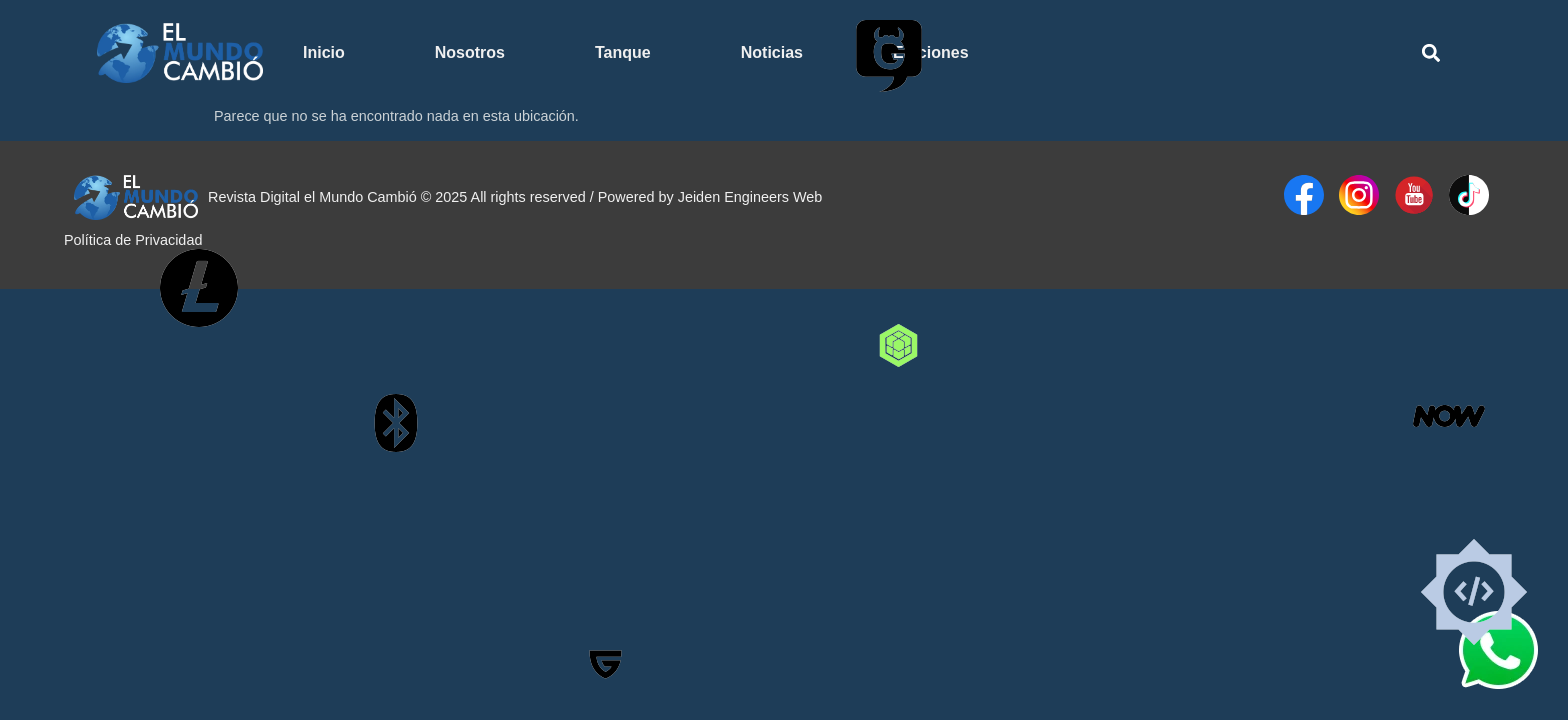 The image size is (1568, 720). Describe the element at coordinates (605, 664) in the screenshot. I see `open the Guilded app` at that location.